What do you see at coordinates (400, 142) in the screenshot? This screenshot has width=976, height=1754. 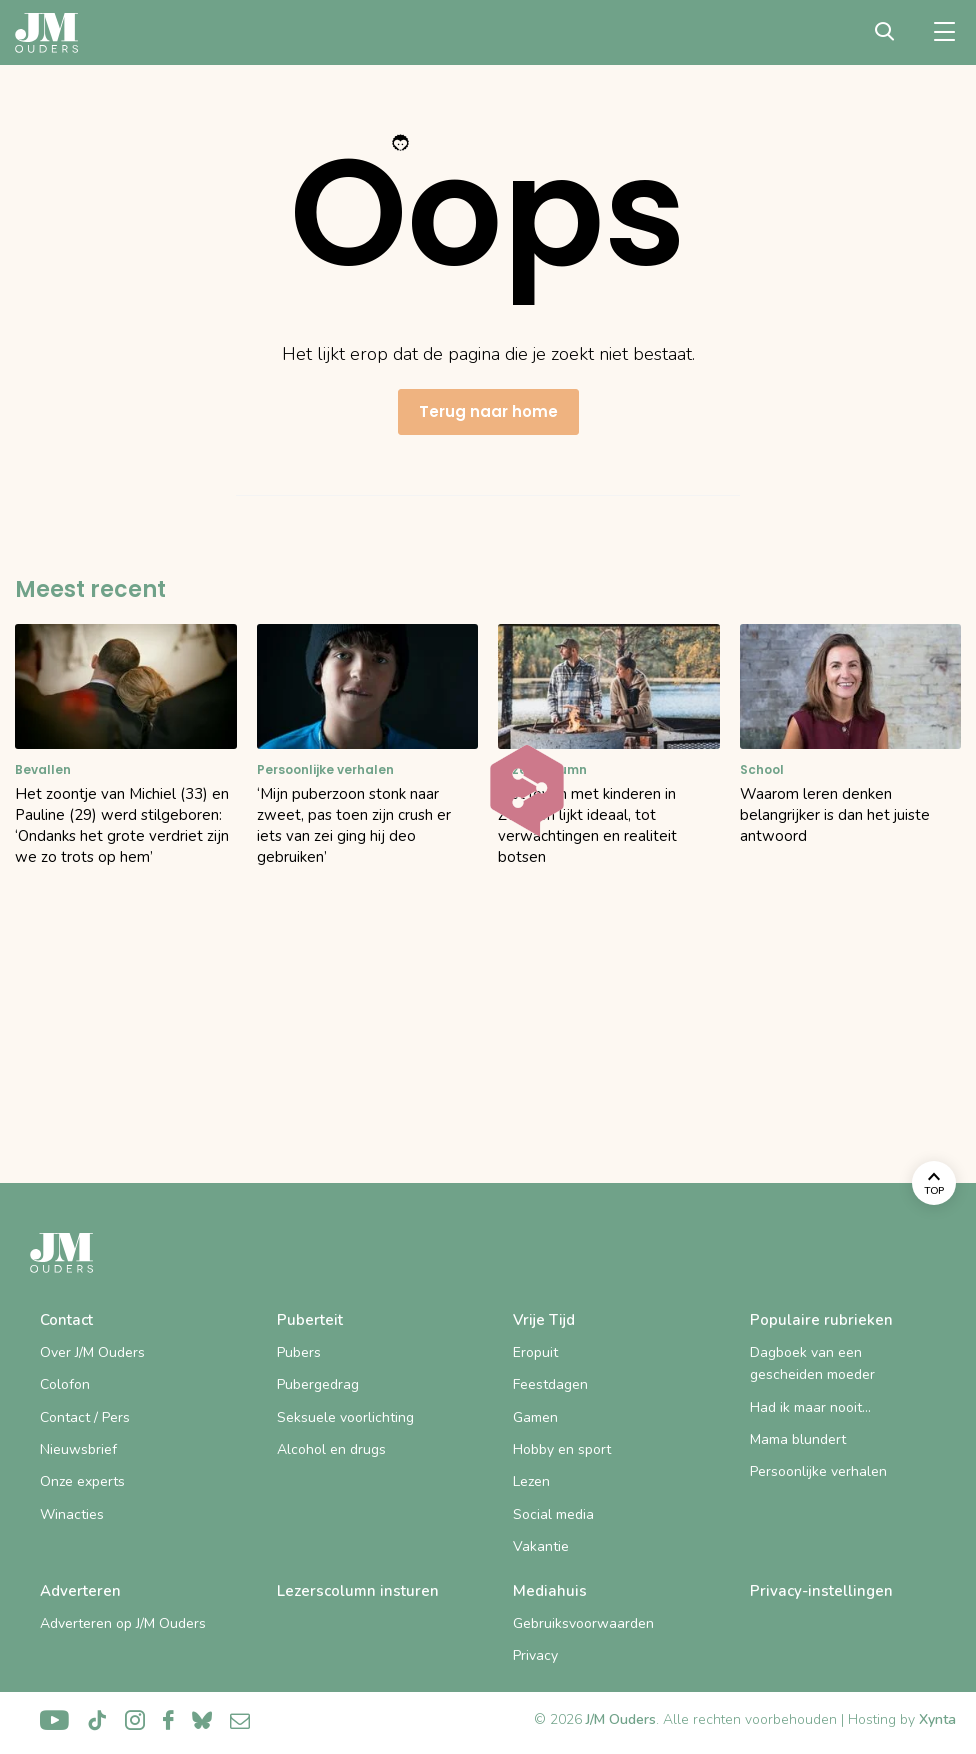 I see `open HedgeDoc collaborative markdown editor` at bounding box center [400, 142].